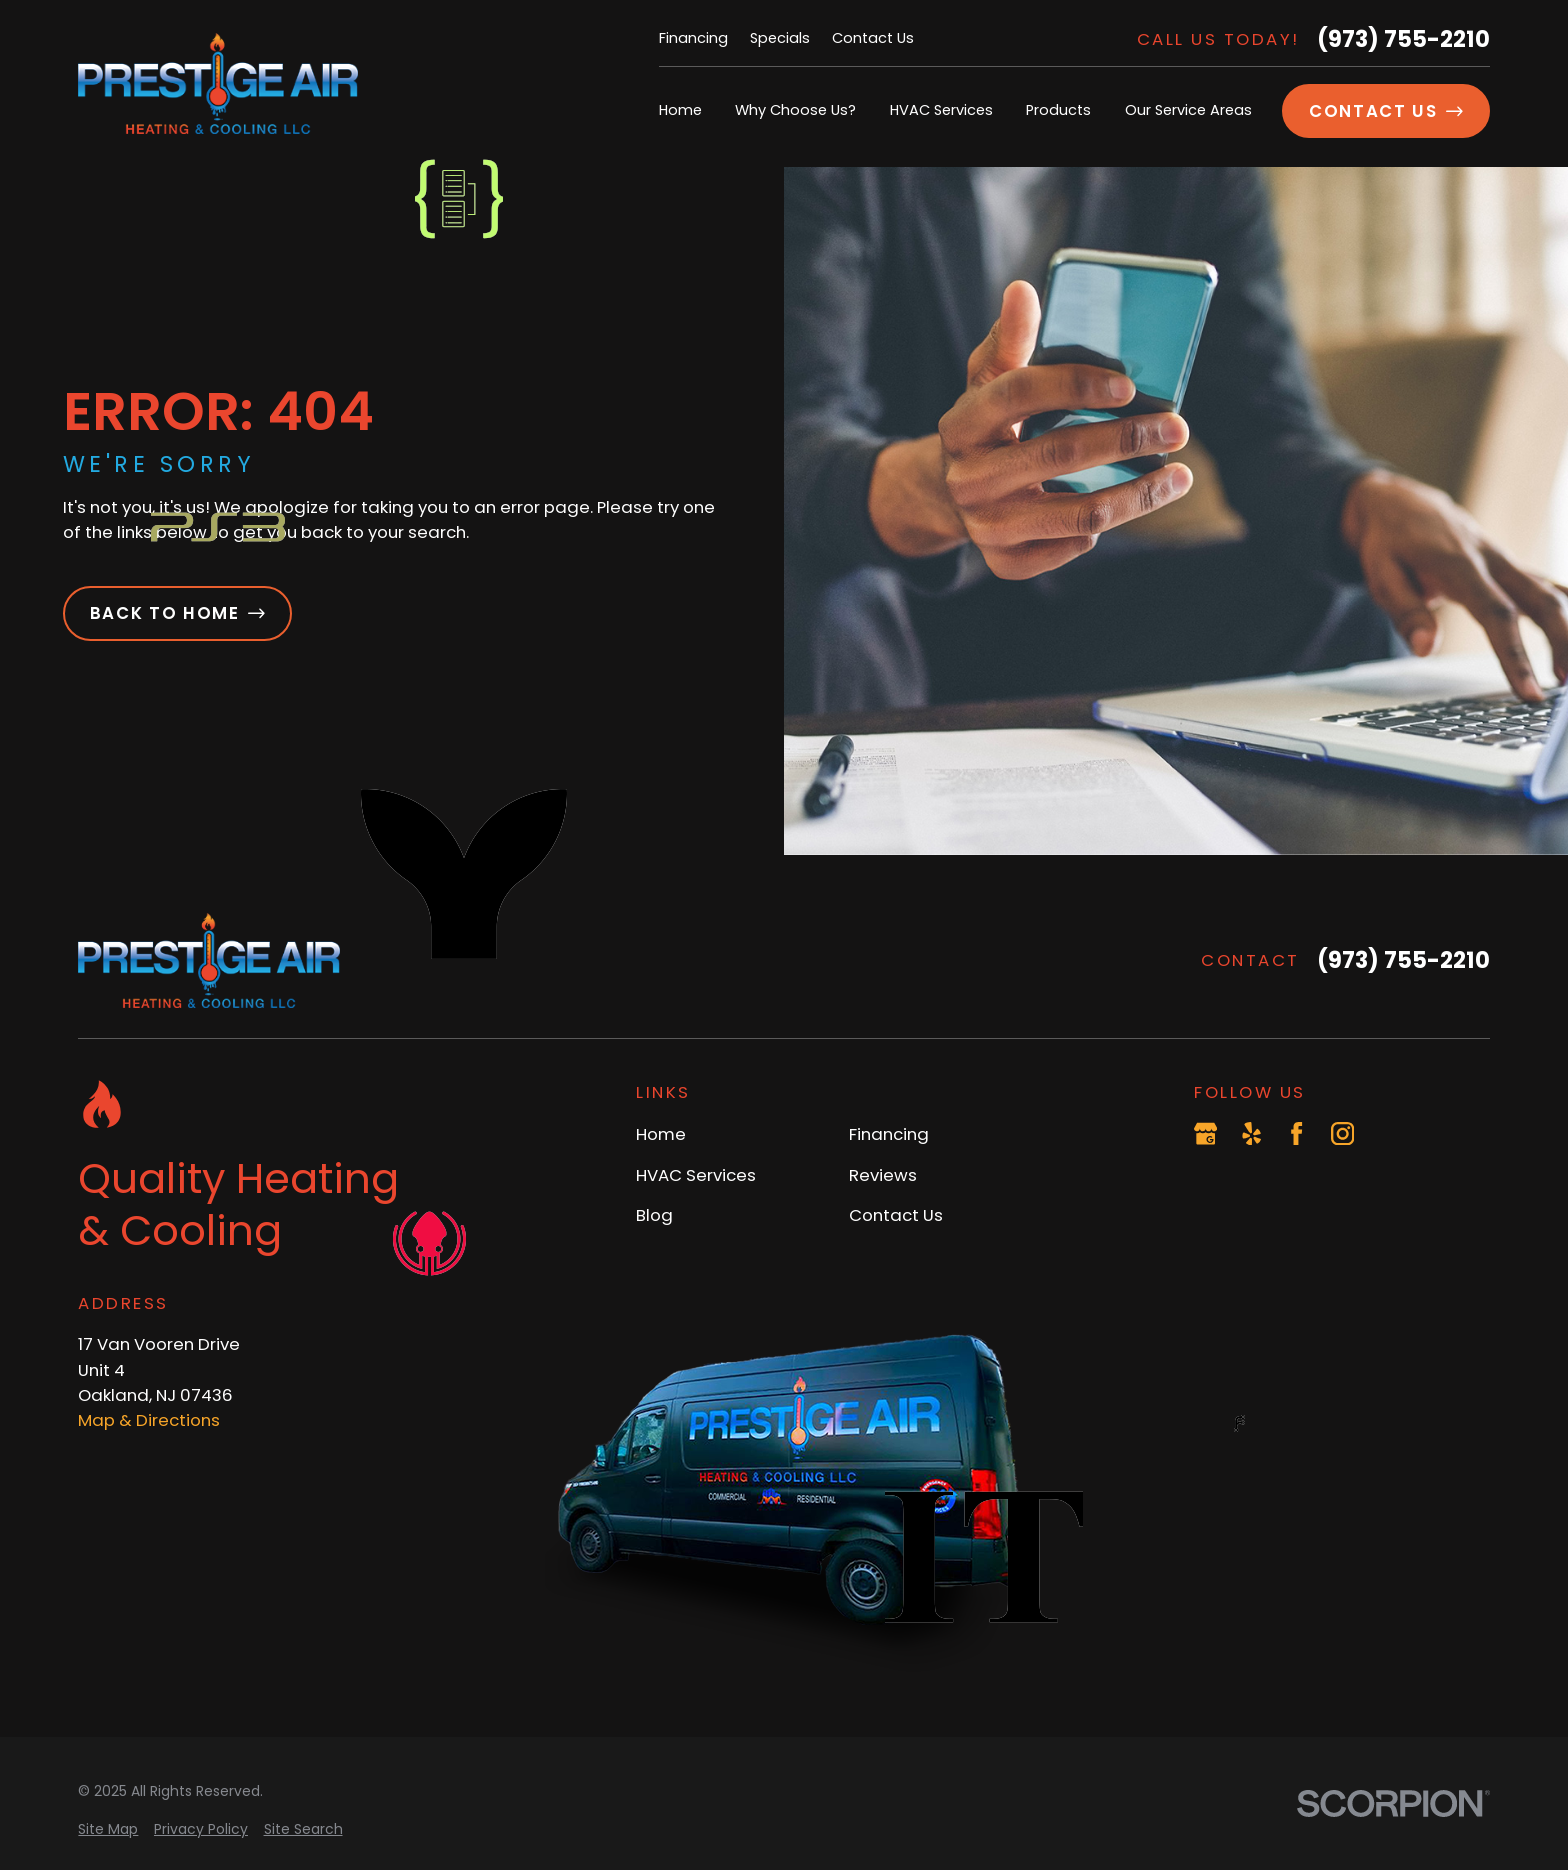 The height and width of the screenshot is (1870, 1568). What do you see at coordinates (429, 1243) in the screenshot?
I see `open GitKraken git client` at bounding box center [429, 1243].